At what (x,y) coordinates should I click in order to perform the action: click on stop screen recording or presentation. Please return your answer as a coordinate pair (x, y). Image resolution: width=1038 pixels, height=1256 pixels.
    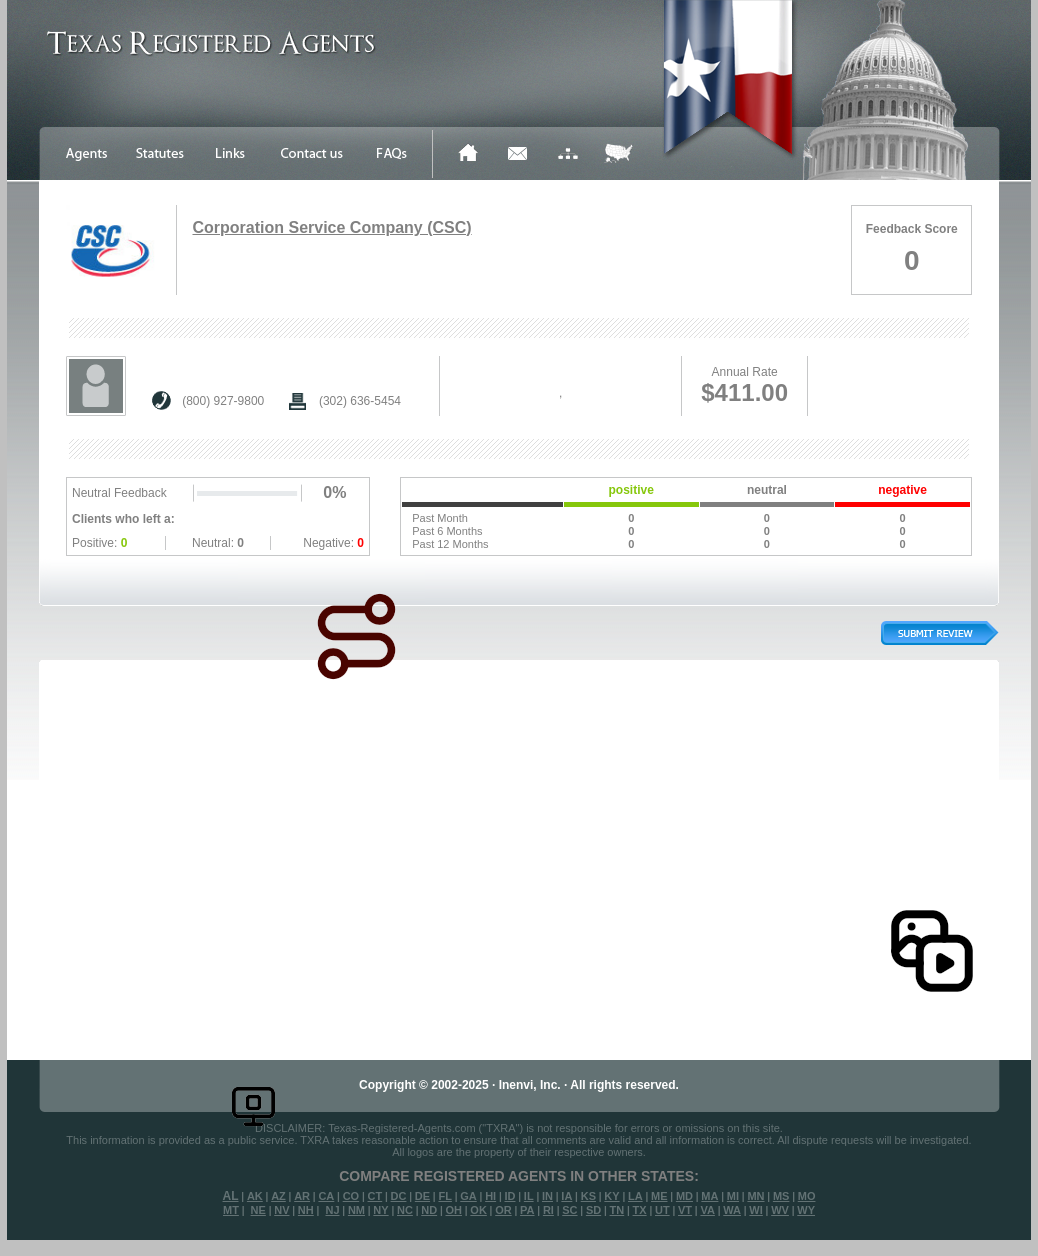
    Looking at the image, I should click on (253, 1106).